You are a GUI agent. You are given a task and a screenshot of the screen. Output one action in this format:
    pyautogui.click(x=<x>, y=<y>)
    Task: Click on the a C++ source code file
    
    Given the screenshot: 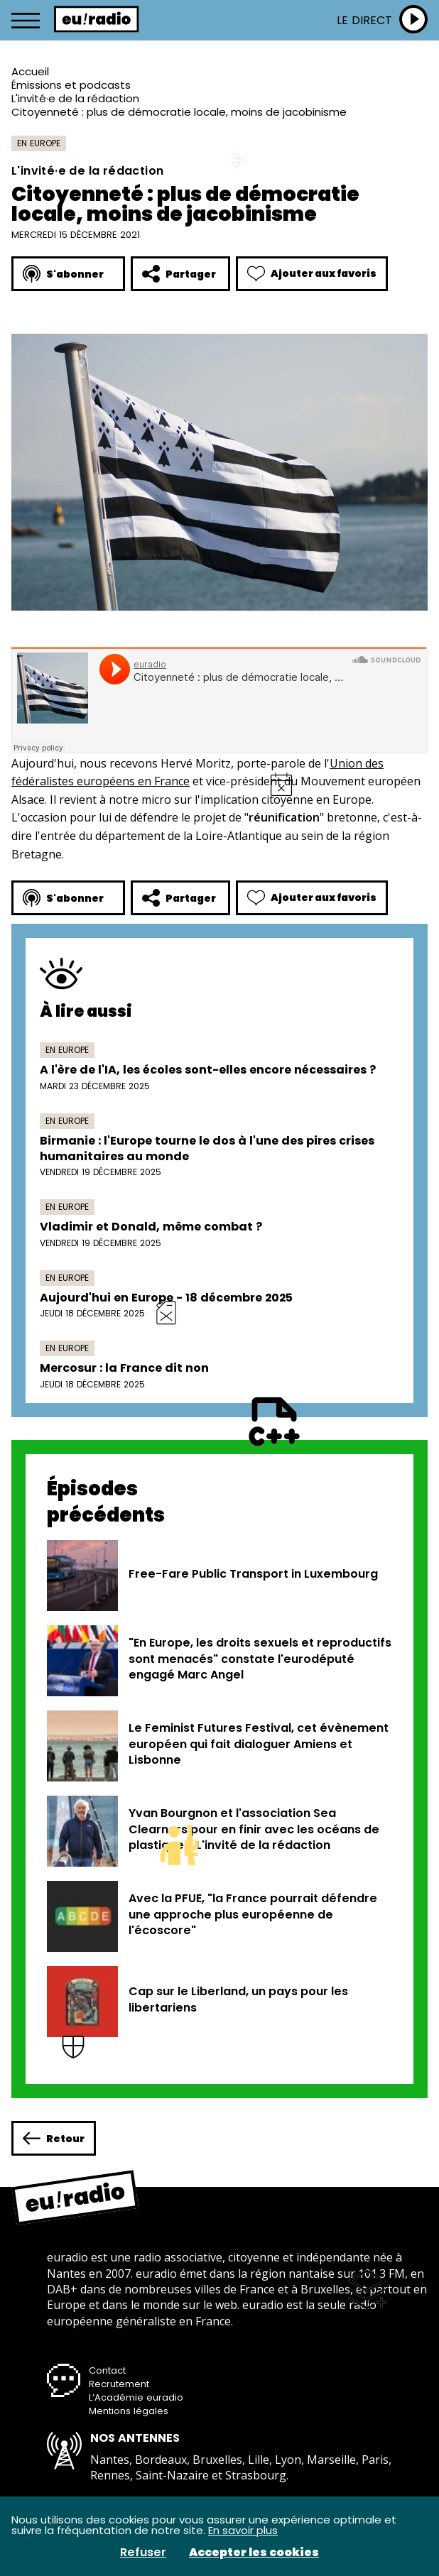 What is the action you would take?
    pyautogui.click(x=274, y=1424)
    